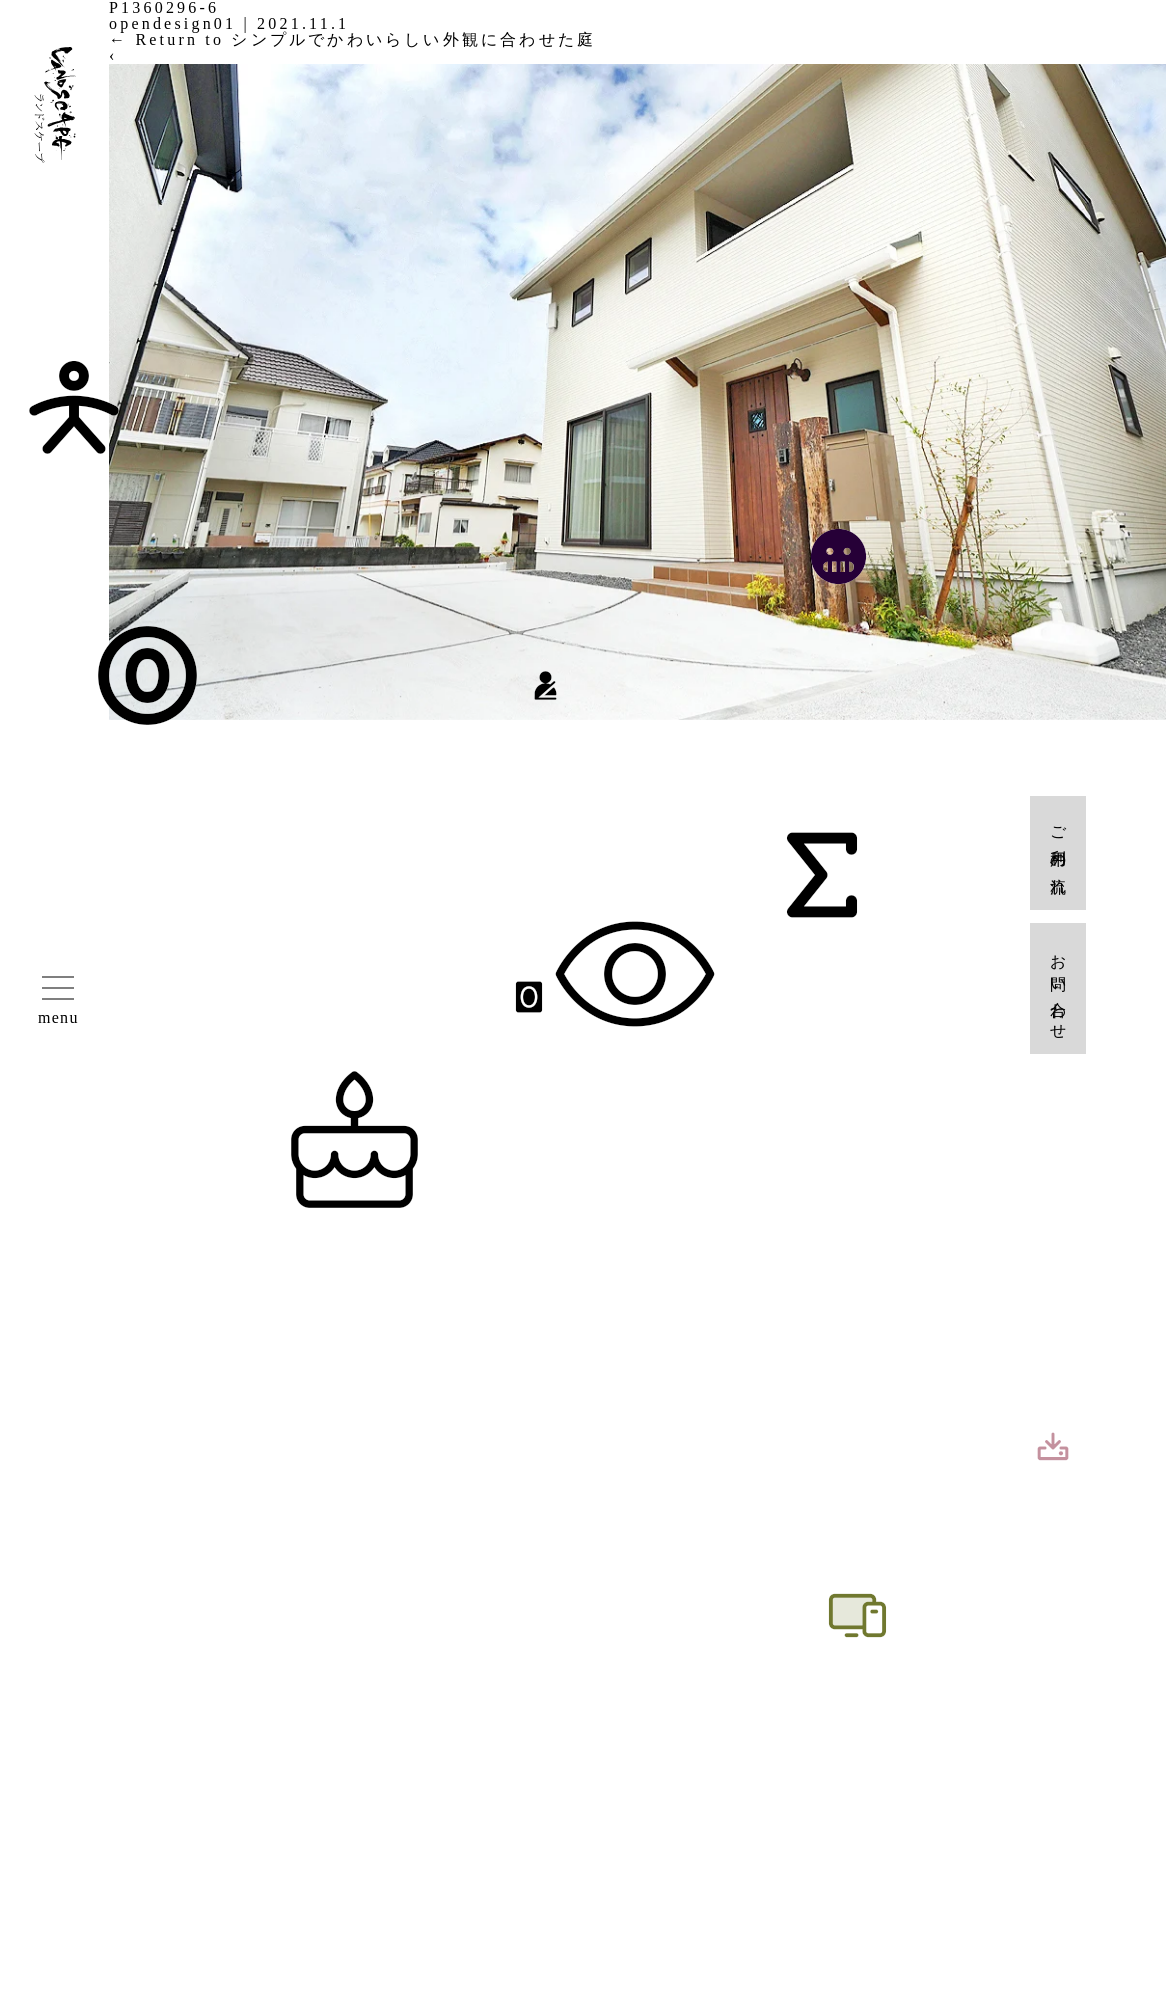 The image size is (1166, 1991). What do you see at coordinates (838, 556) in the screenshot?
I see `indicates an awkward or uncomfortable status` at bounding box center [838, 556].